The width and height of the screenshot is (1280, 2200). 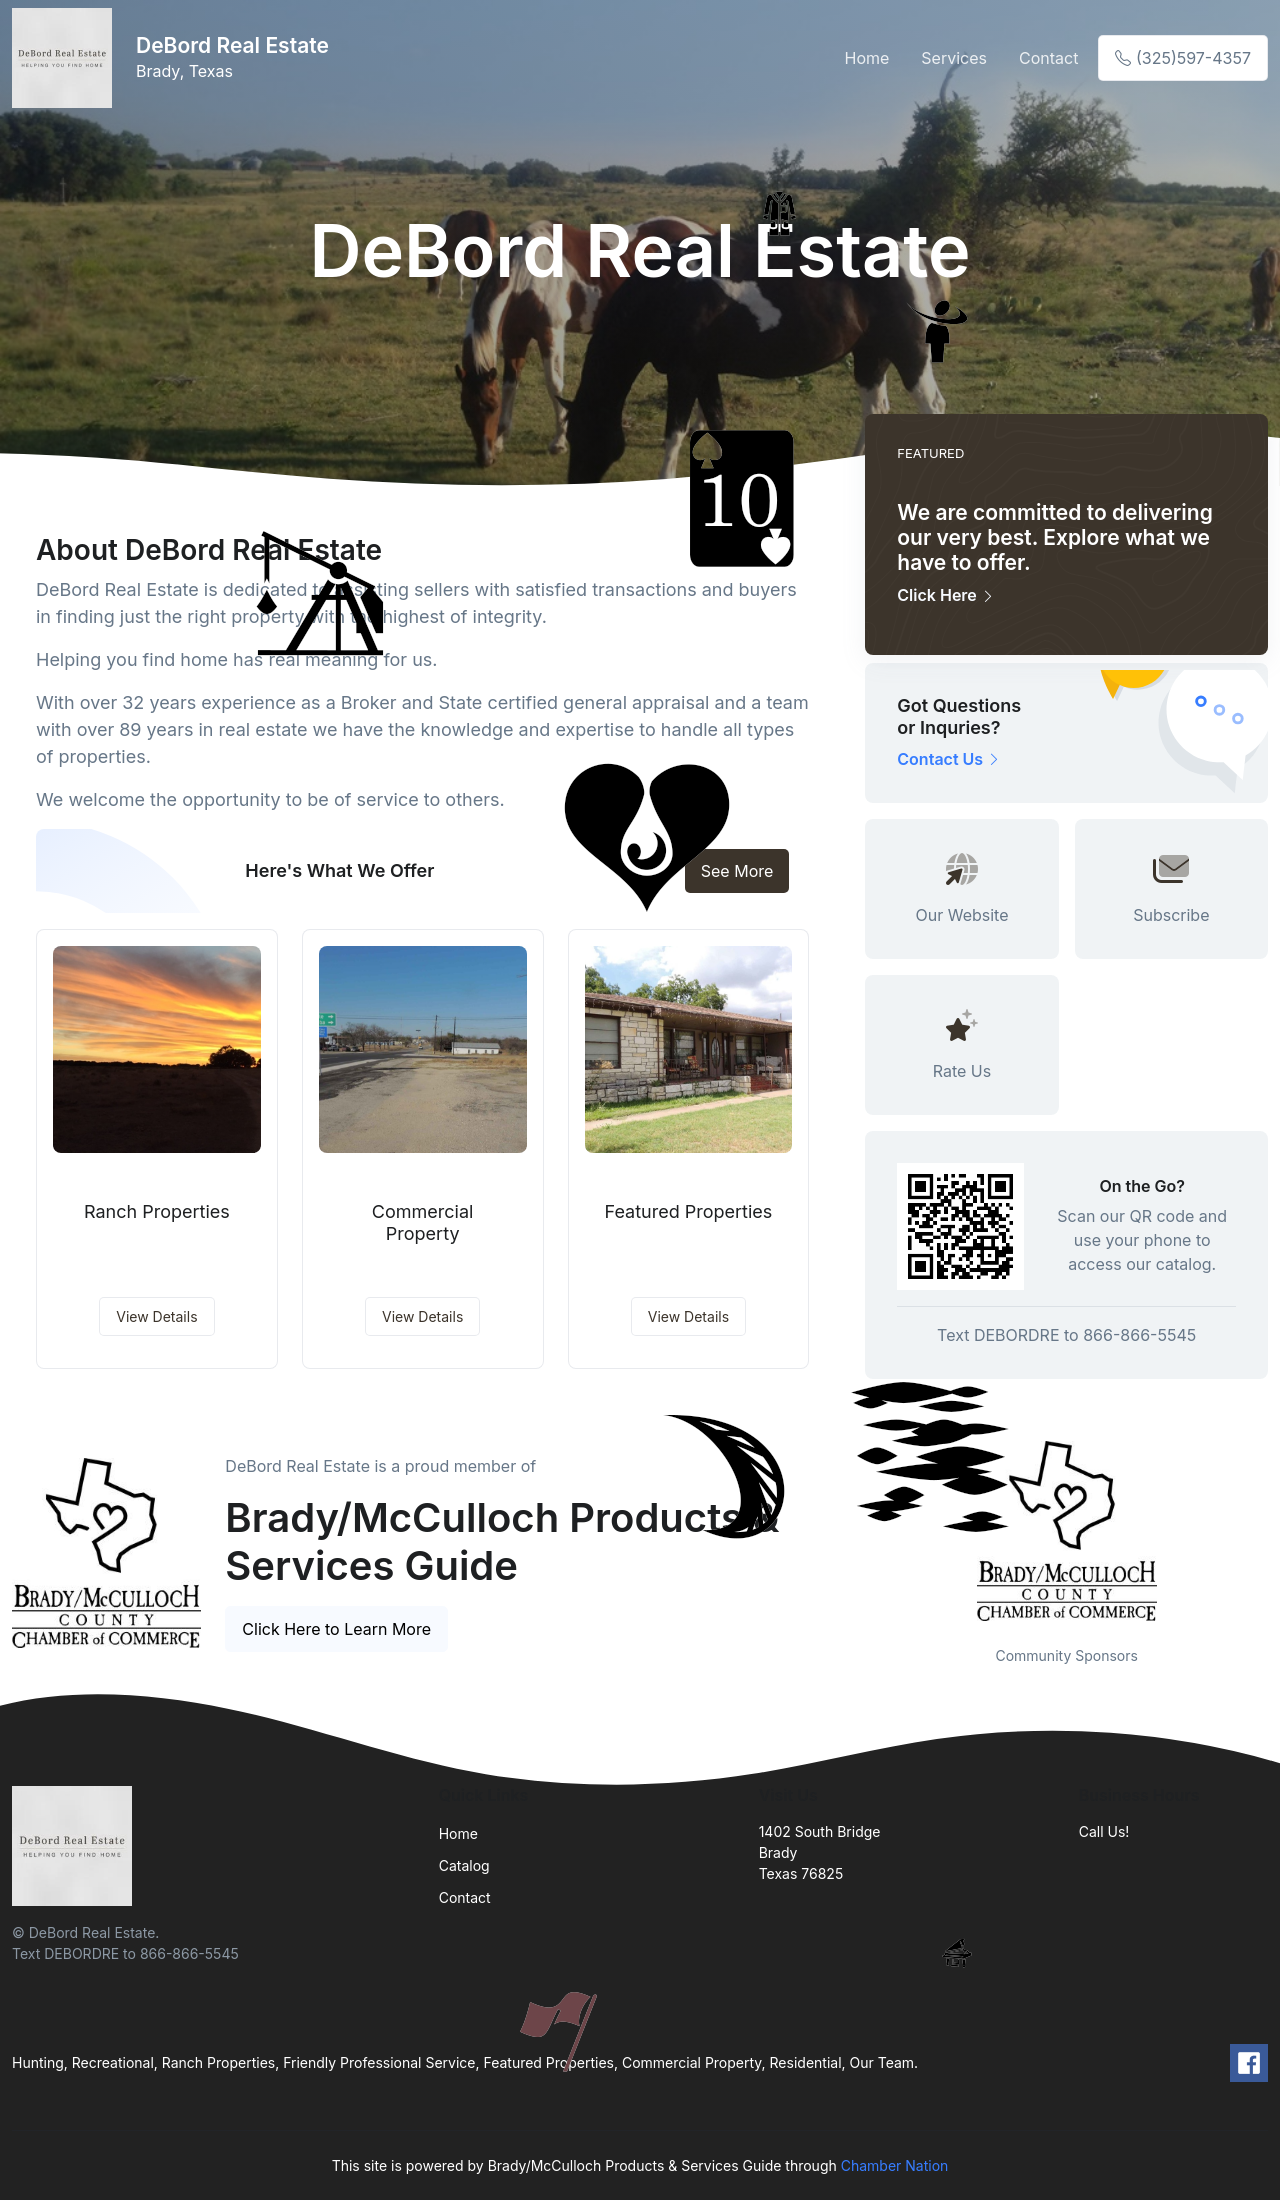 What do you see at coordinates (320, 588) in the screenshot?
I see `launch projectile or siege weapon in game` at bounding box center [320, 588].